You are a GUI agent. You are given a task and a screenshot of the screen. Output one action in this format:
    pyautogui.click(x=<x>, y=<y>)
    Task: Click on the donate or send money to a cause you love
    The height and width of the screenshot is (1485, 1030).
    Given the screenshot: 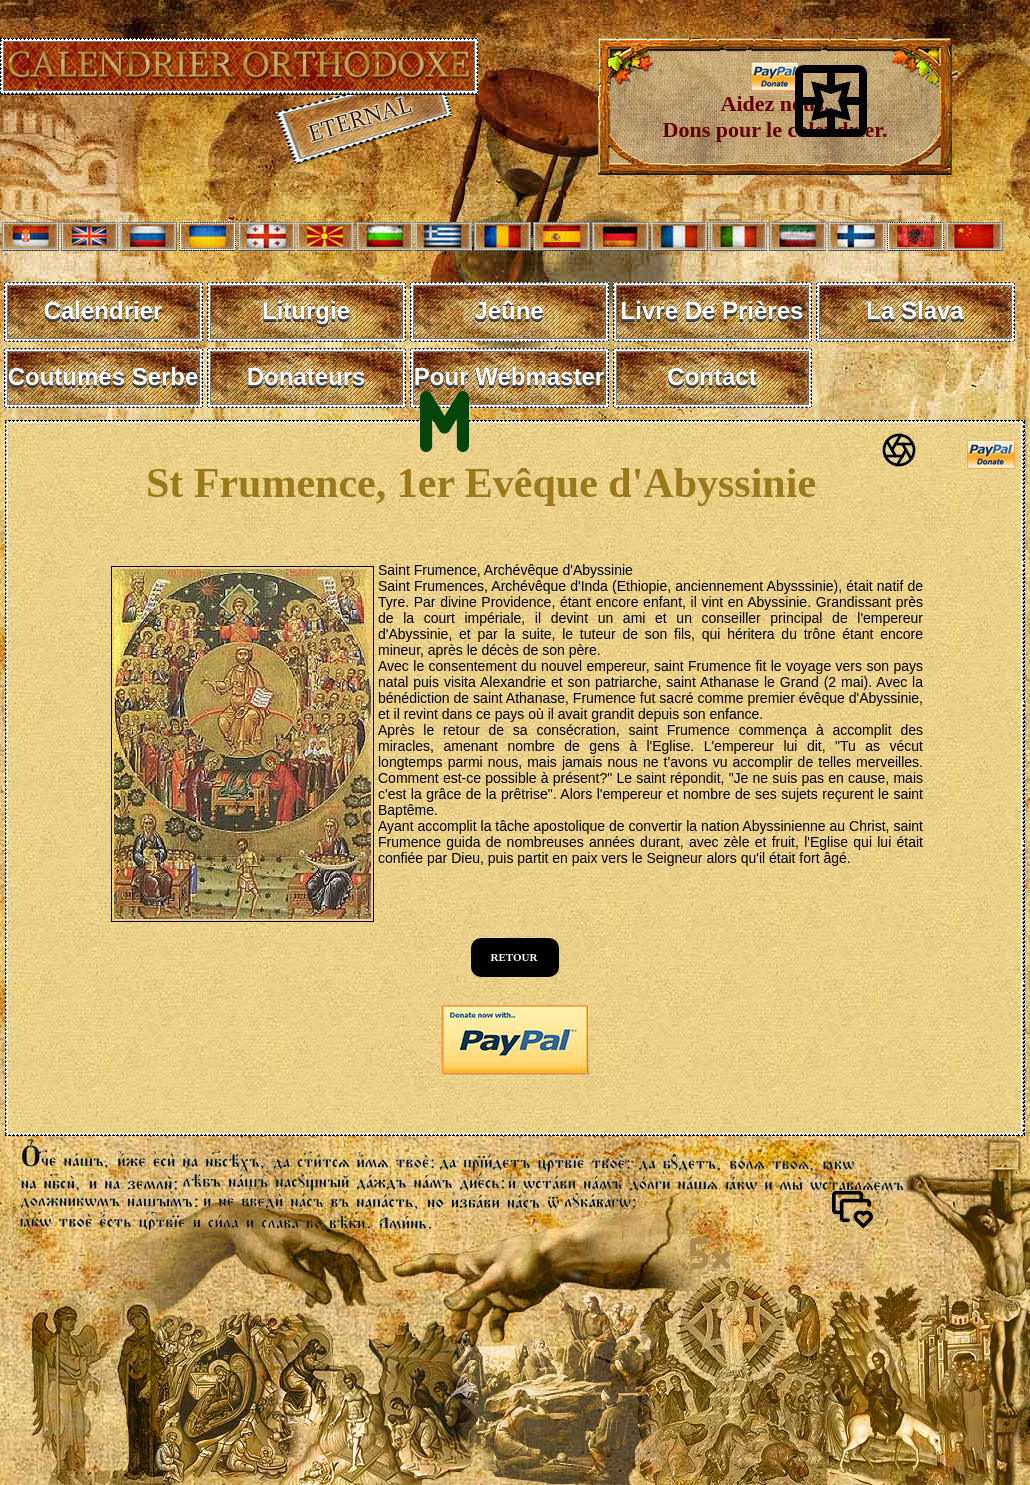 What is the action you would take?
    pyautogui.click(x=851, y=1206)
    